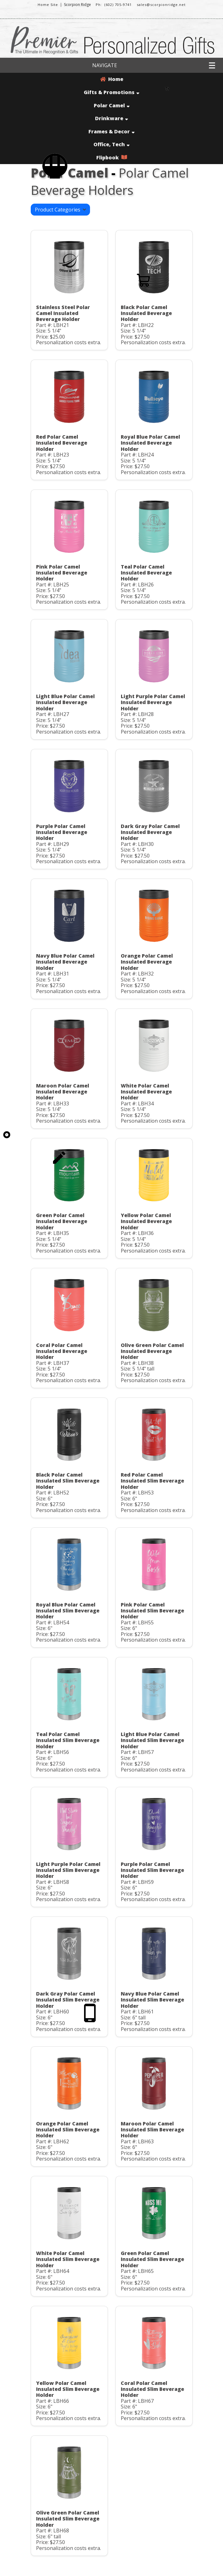 The height and width of the screenshot is (2576, 223). Describe the element at coordinates (7, 1135) in the screenshot. I see `access your music library or albums` at that location.